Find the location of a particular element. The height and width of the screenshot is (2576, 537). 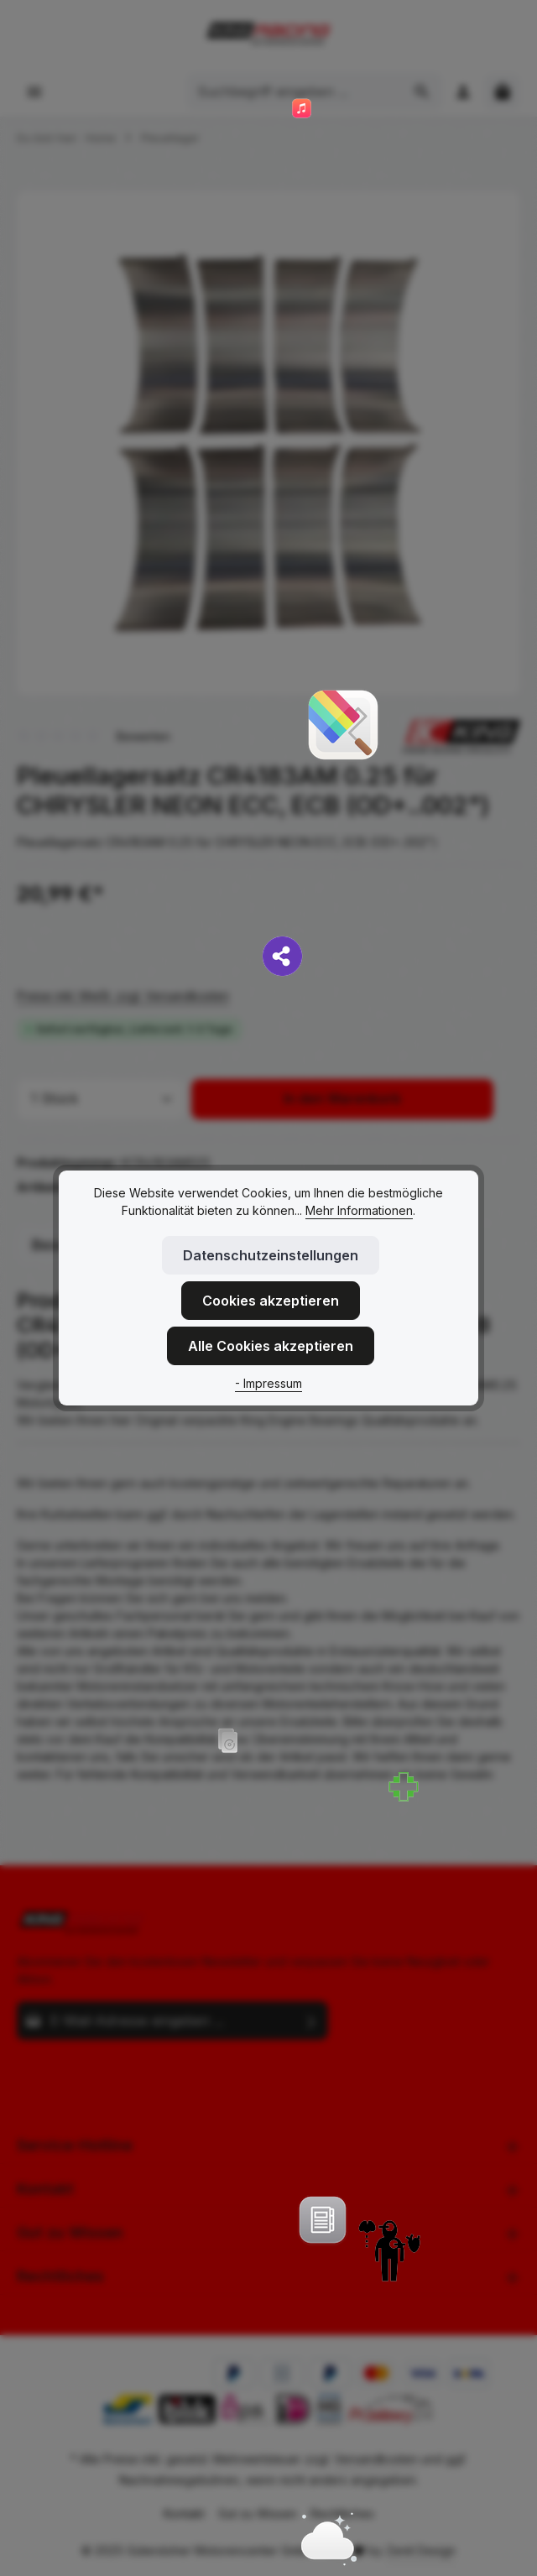

open Gradience app to customize GTK theme colors is located at coordinates (343, 725).